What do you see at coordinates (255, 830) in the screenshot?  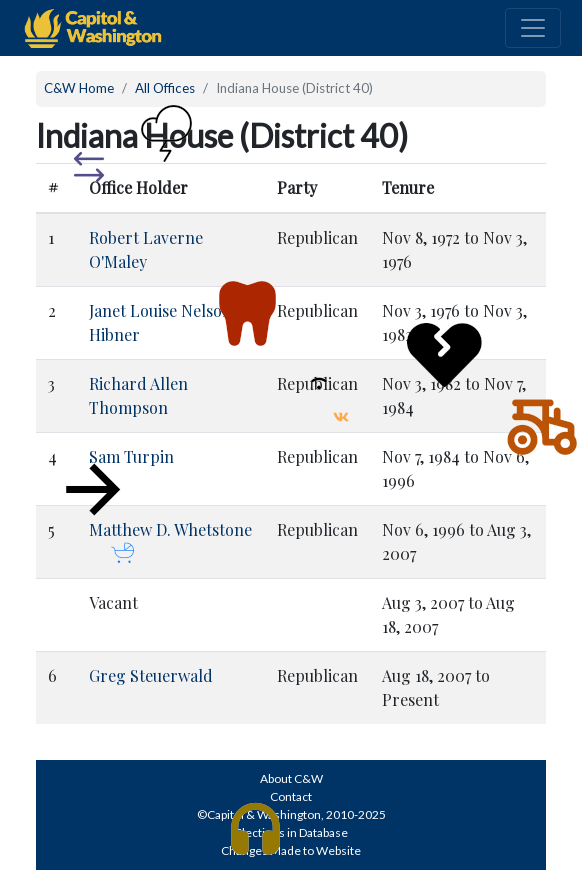 I see `access audio or music player` at bounding box center [255, 830].